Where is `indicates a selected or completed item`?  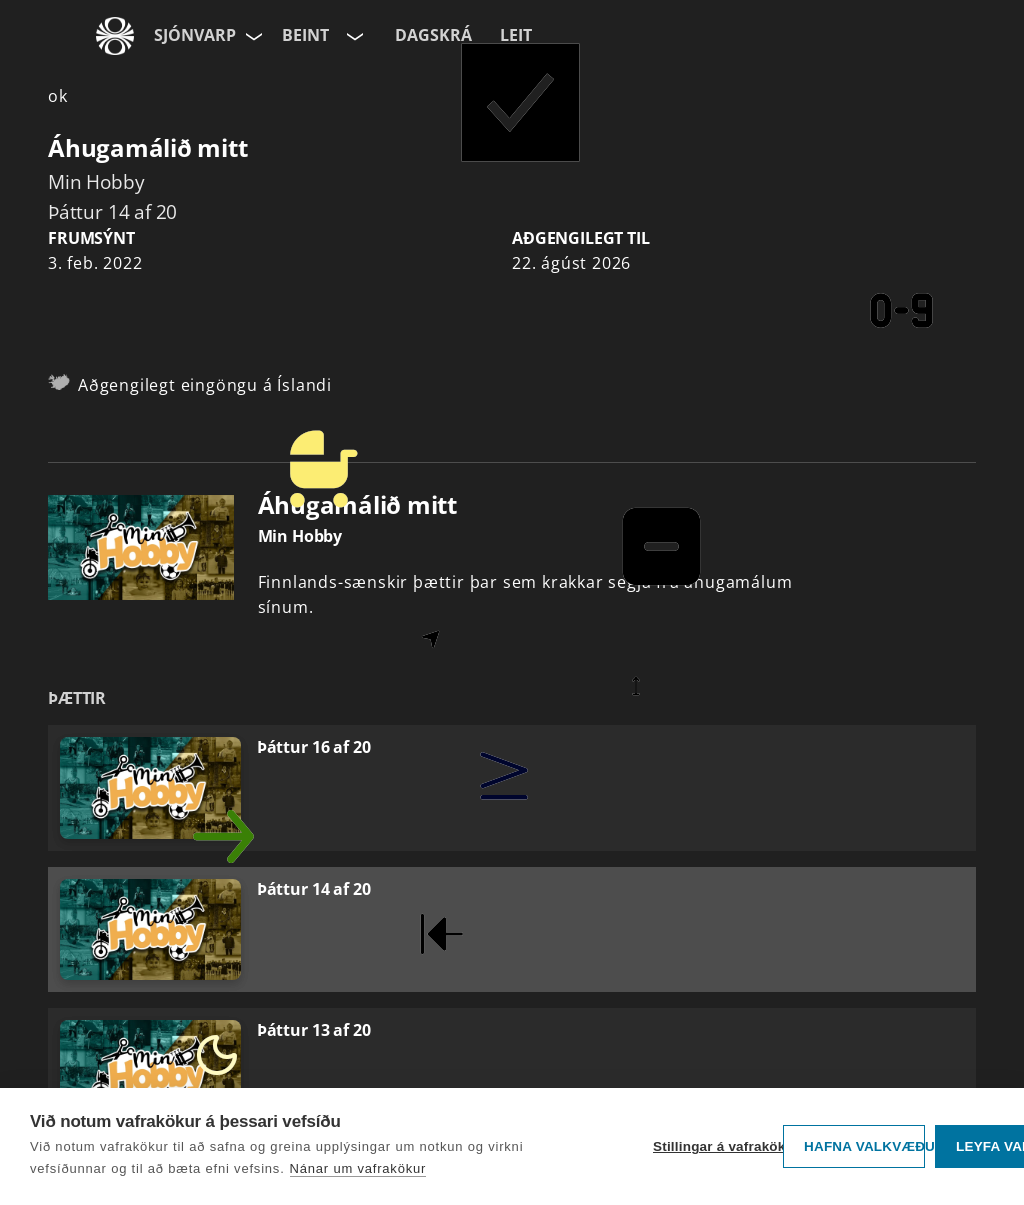
indicates a selected or completed item is located at coordinates (520, 102).